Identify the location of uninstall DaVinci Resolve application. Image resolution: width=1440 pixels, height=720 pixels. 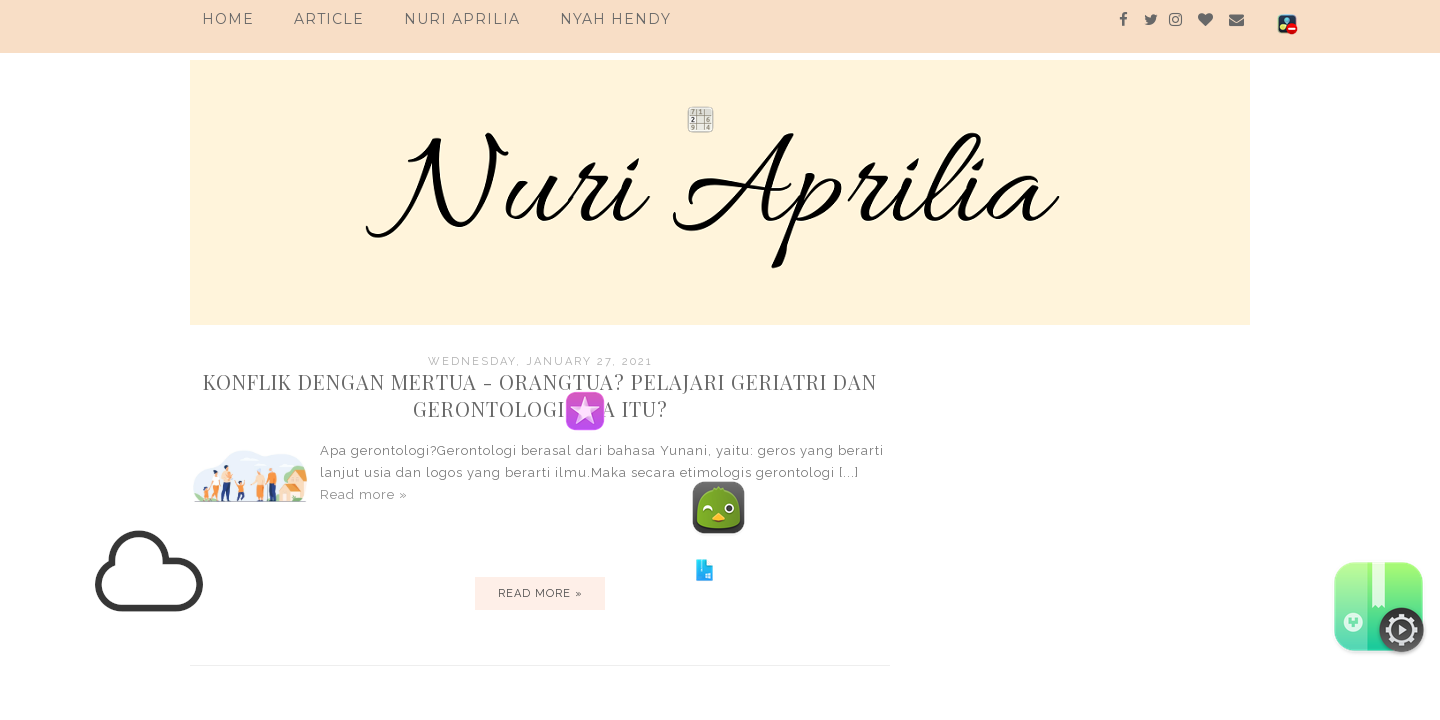
(1287, 24).